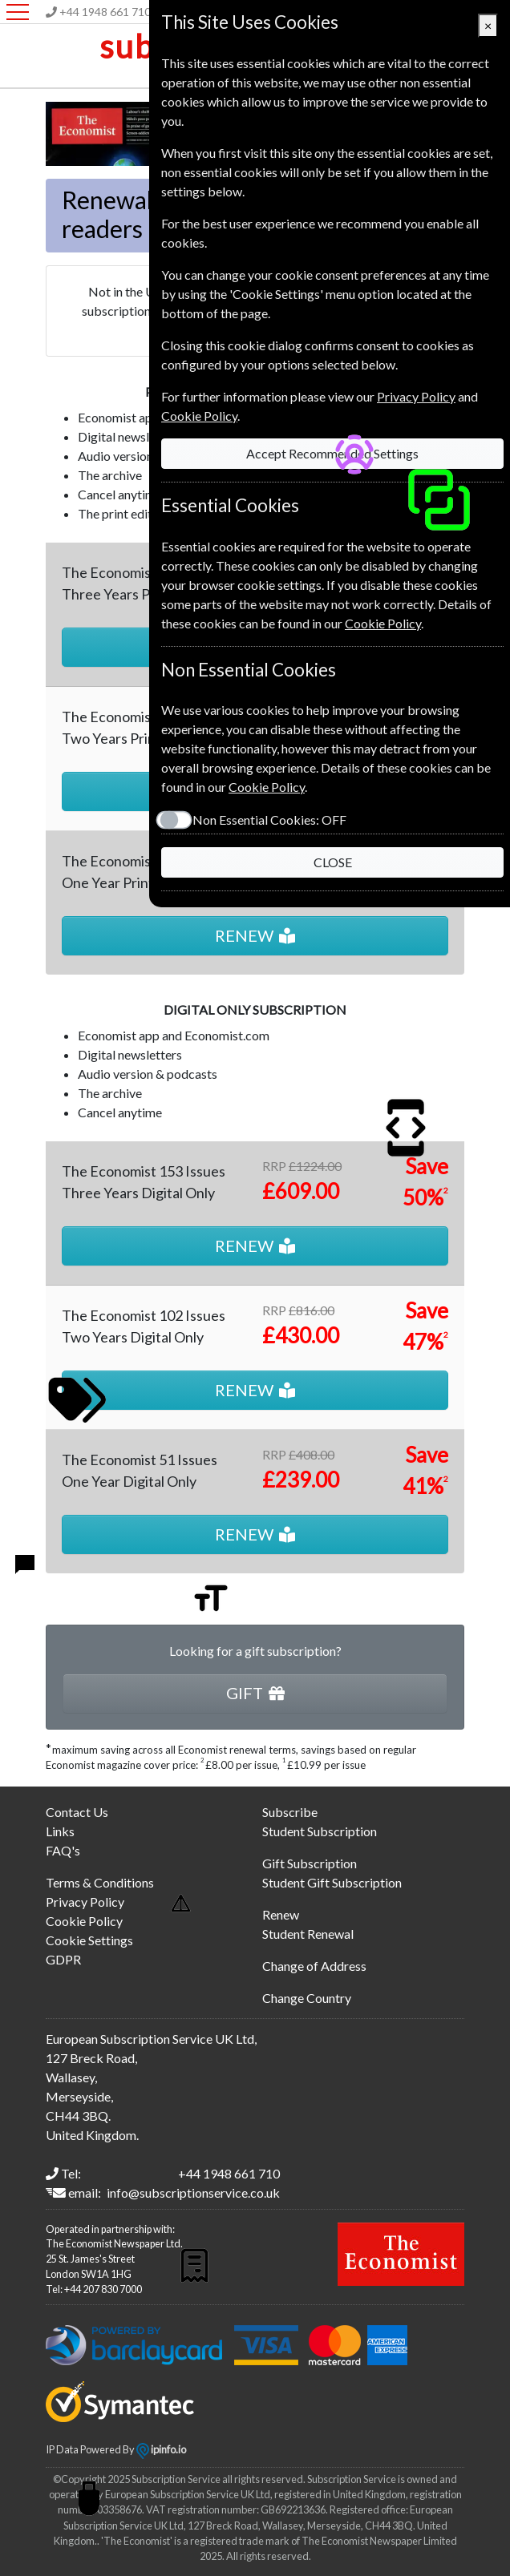  Describe the element at coordinates (439, 499) in the screenshot. I see `exclude overlapping areas in a selection` at that location.